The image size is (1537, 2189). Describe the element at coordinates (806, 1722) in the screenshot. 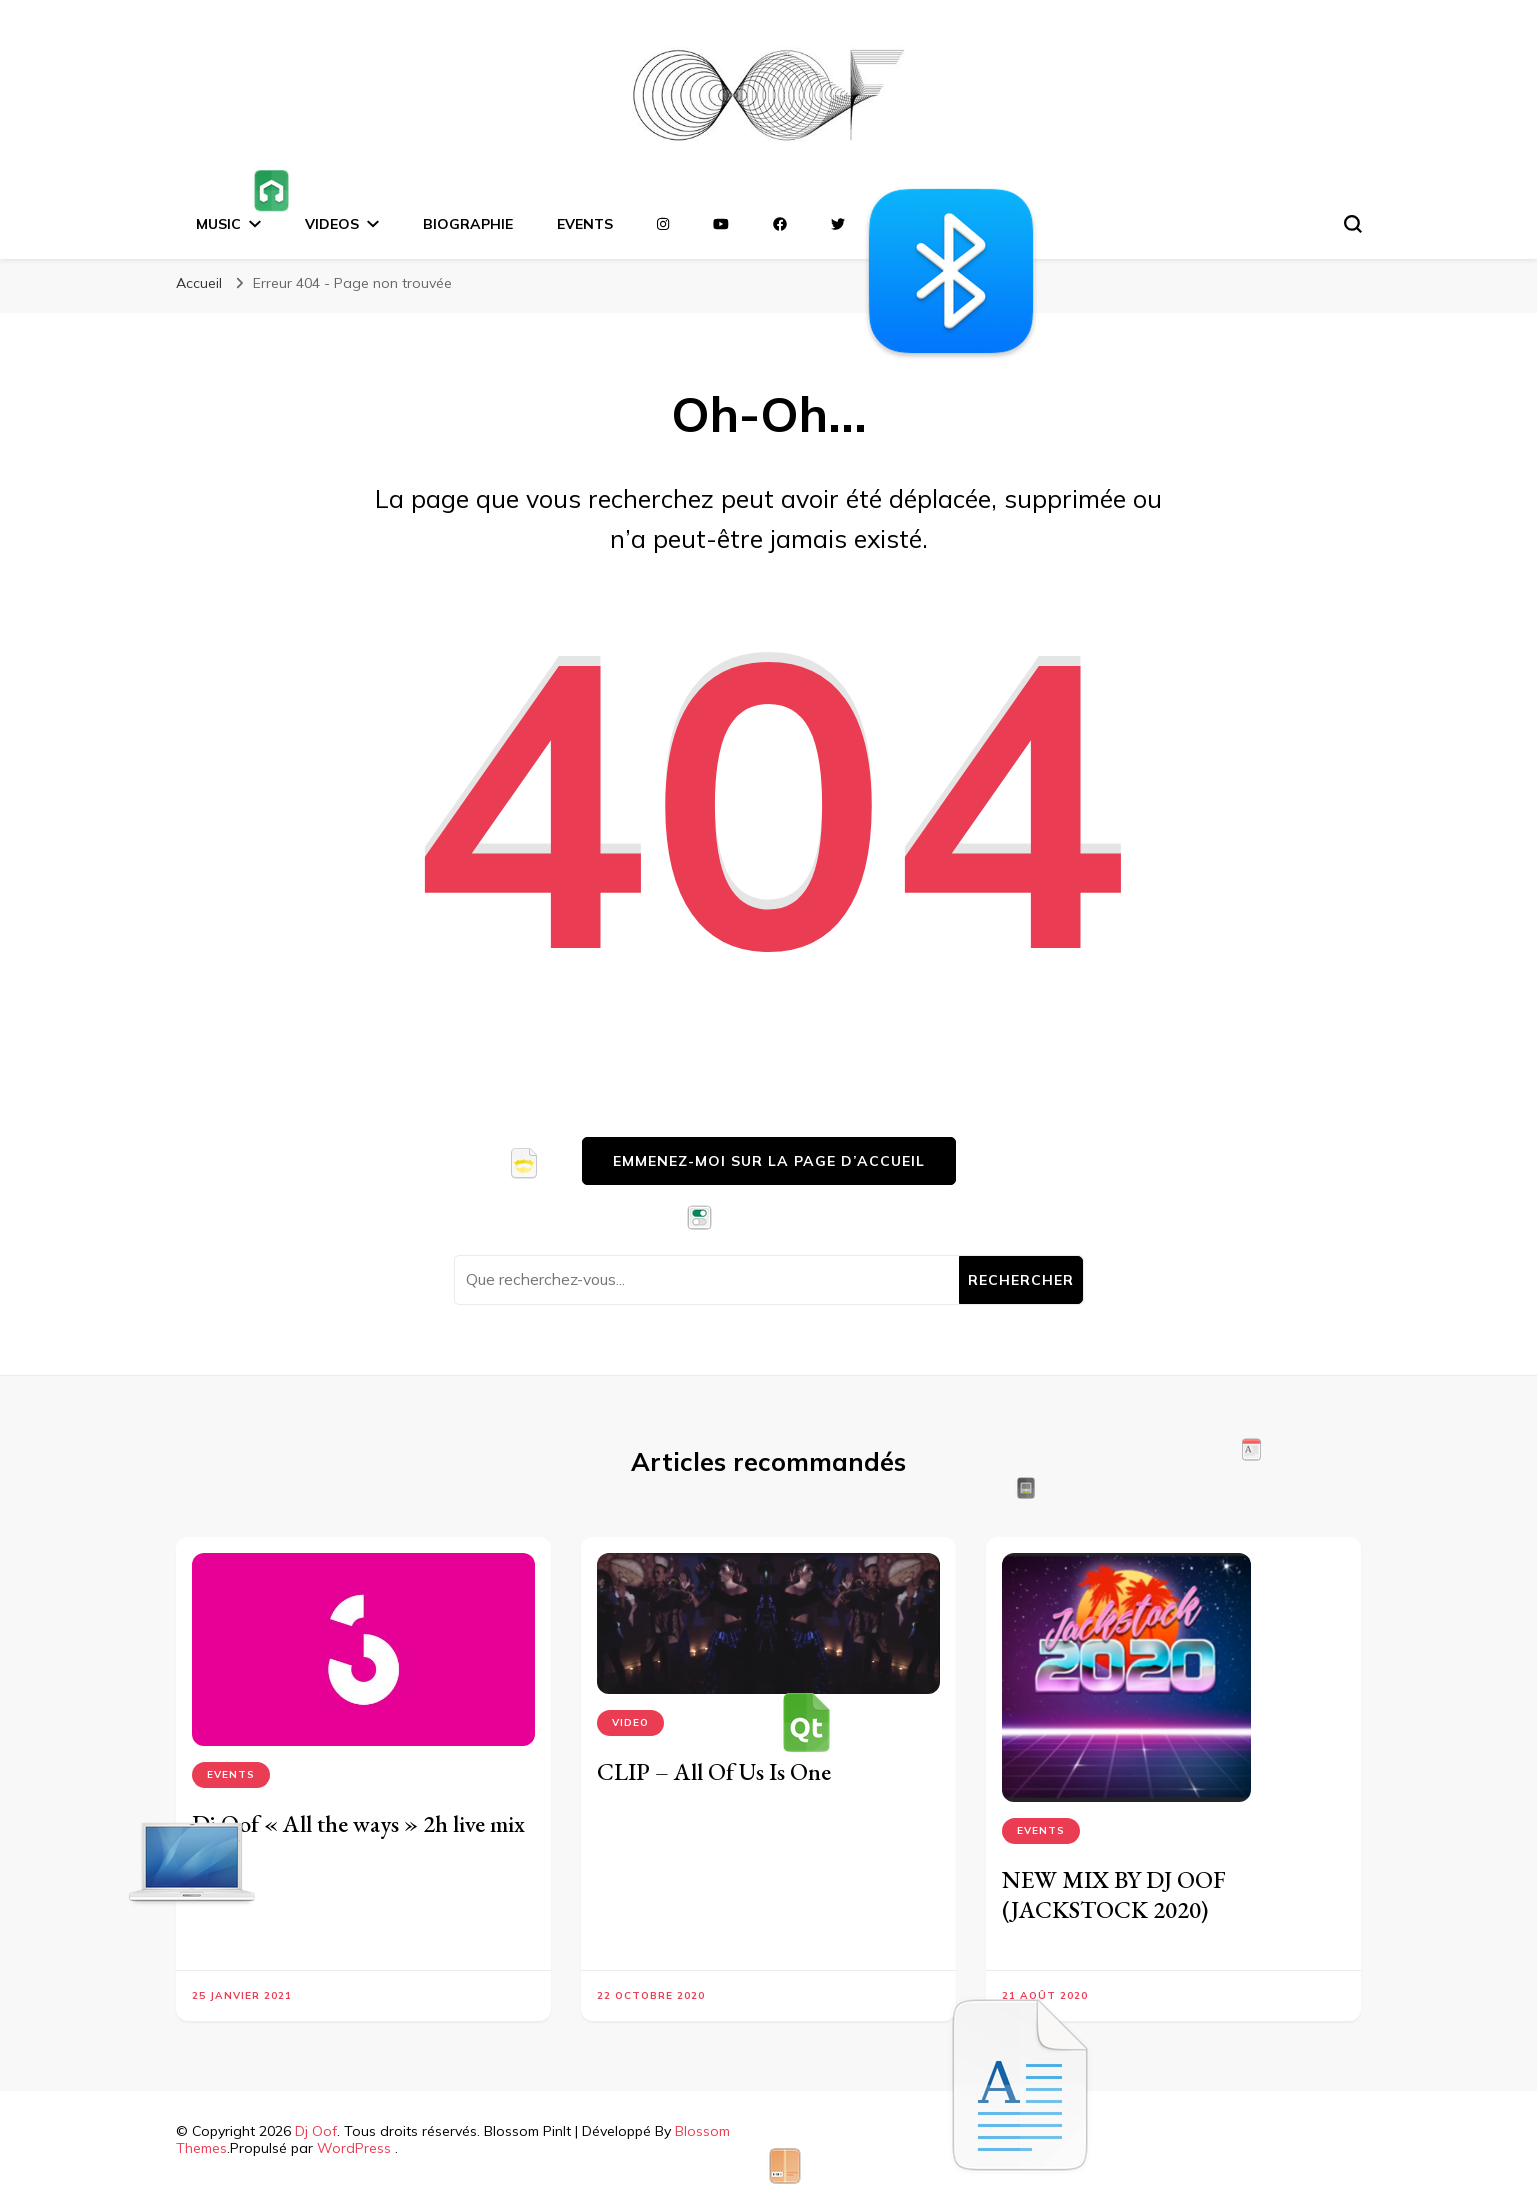

I see `a QML source code file` at that location.